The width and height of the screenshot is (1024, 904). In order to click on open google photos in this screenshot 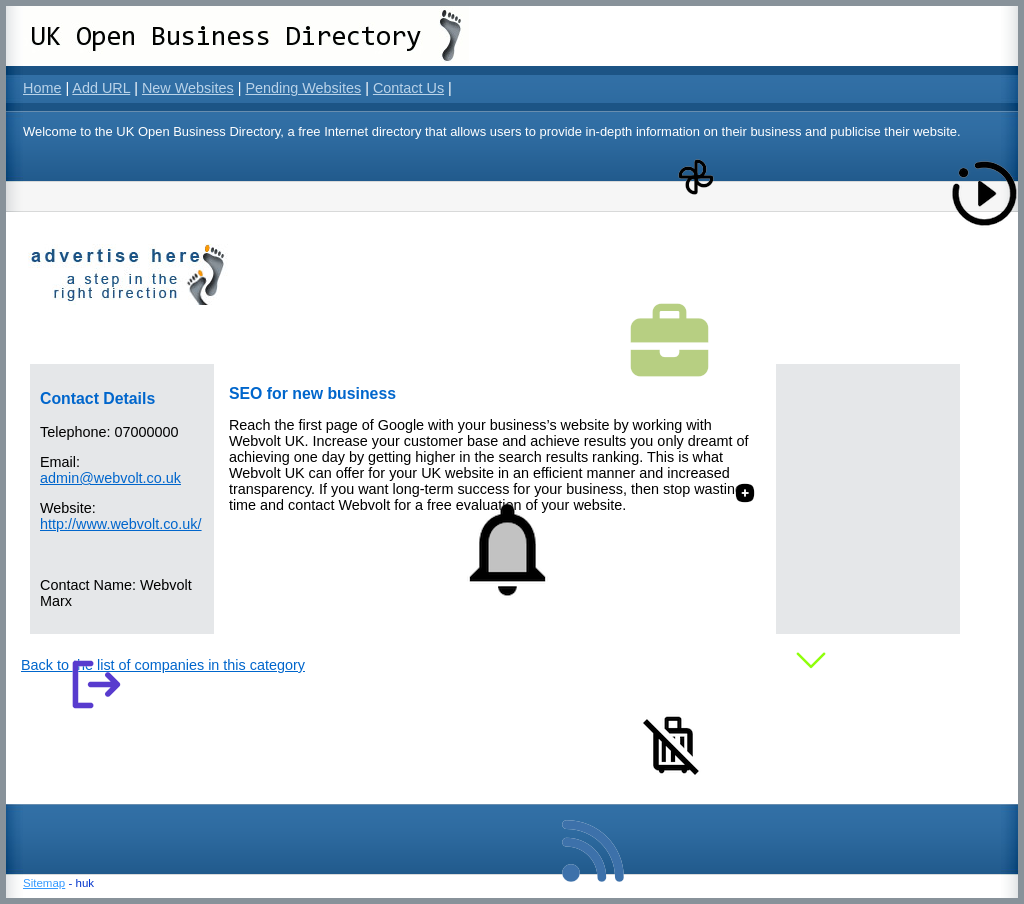, I will do `click(696, 177)`.